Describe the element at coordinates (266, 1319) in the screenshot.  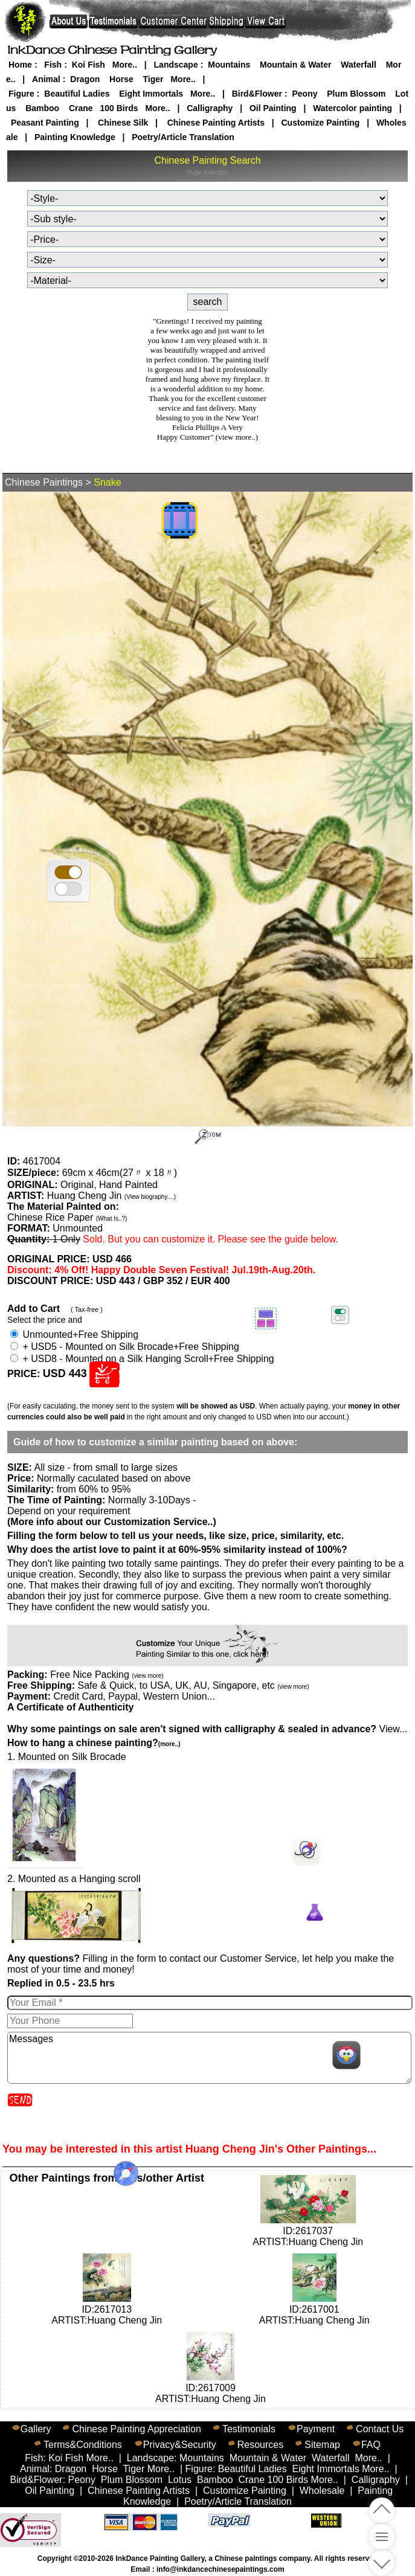
I see `select all items in the current view` at that location.